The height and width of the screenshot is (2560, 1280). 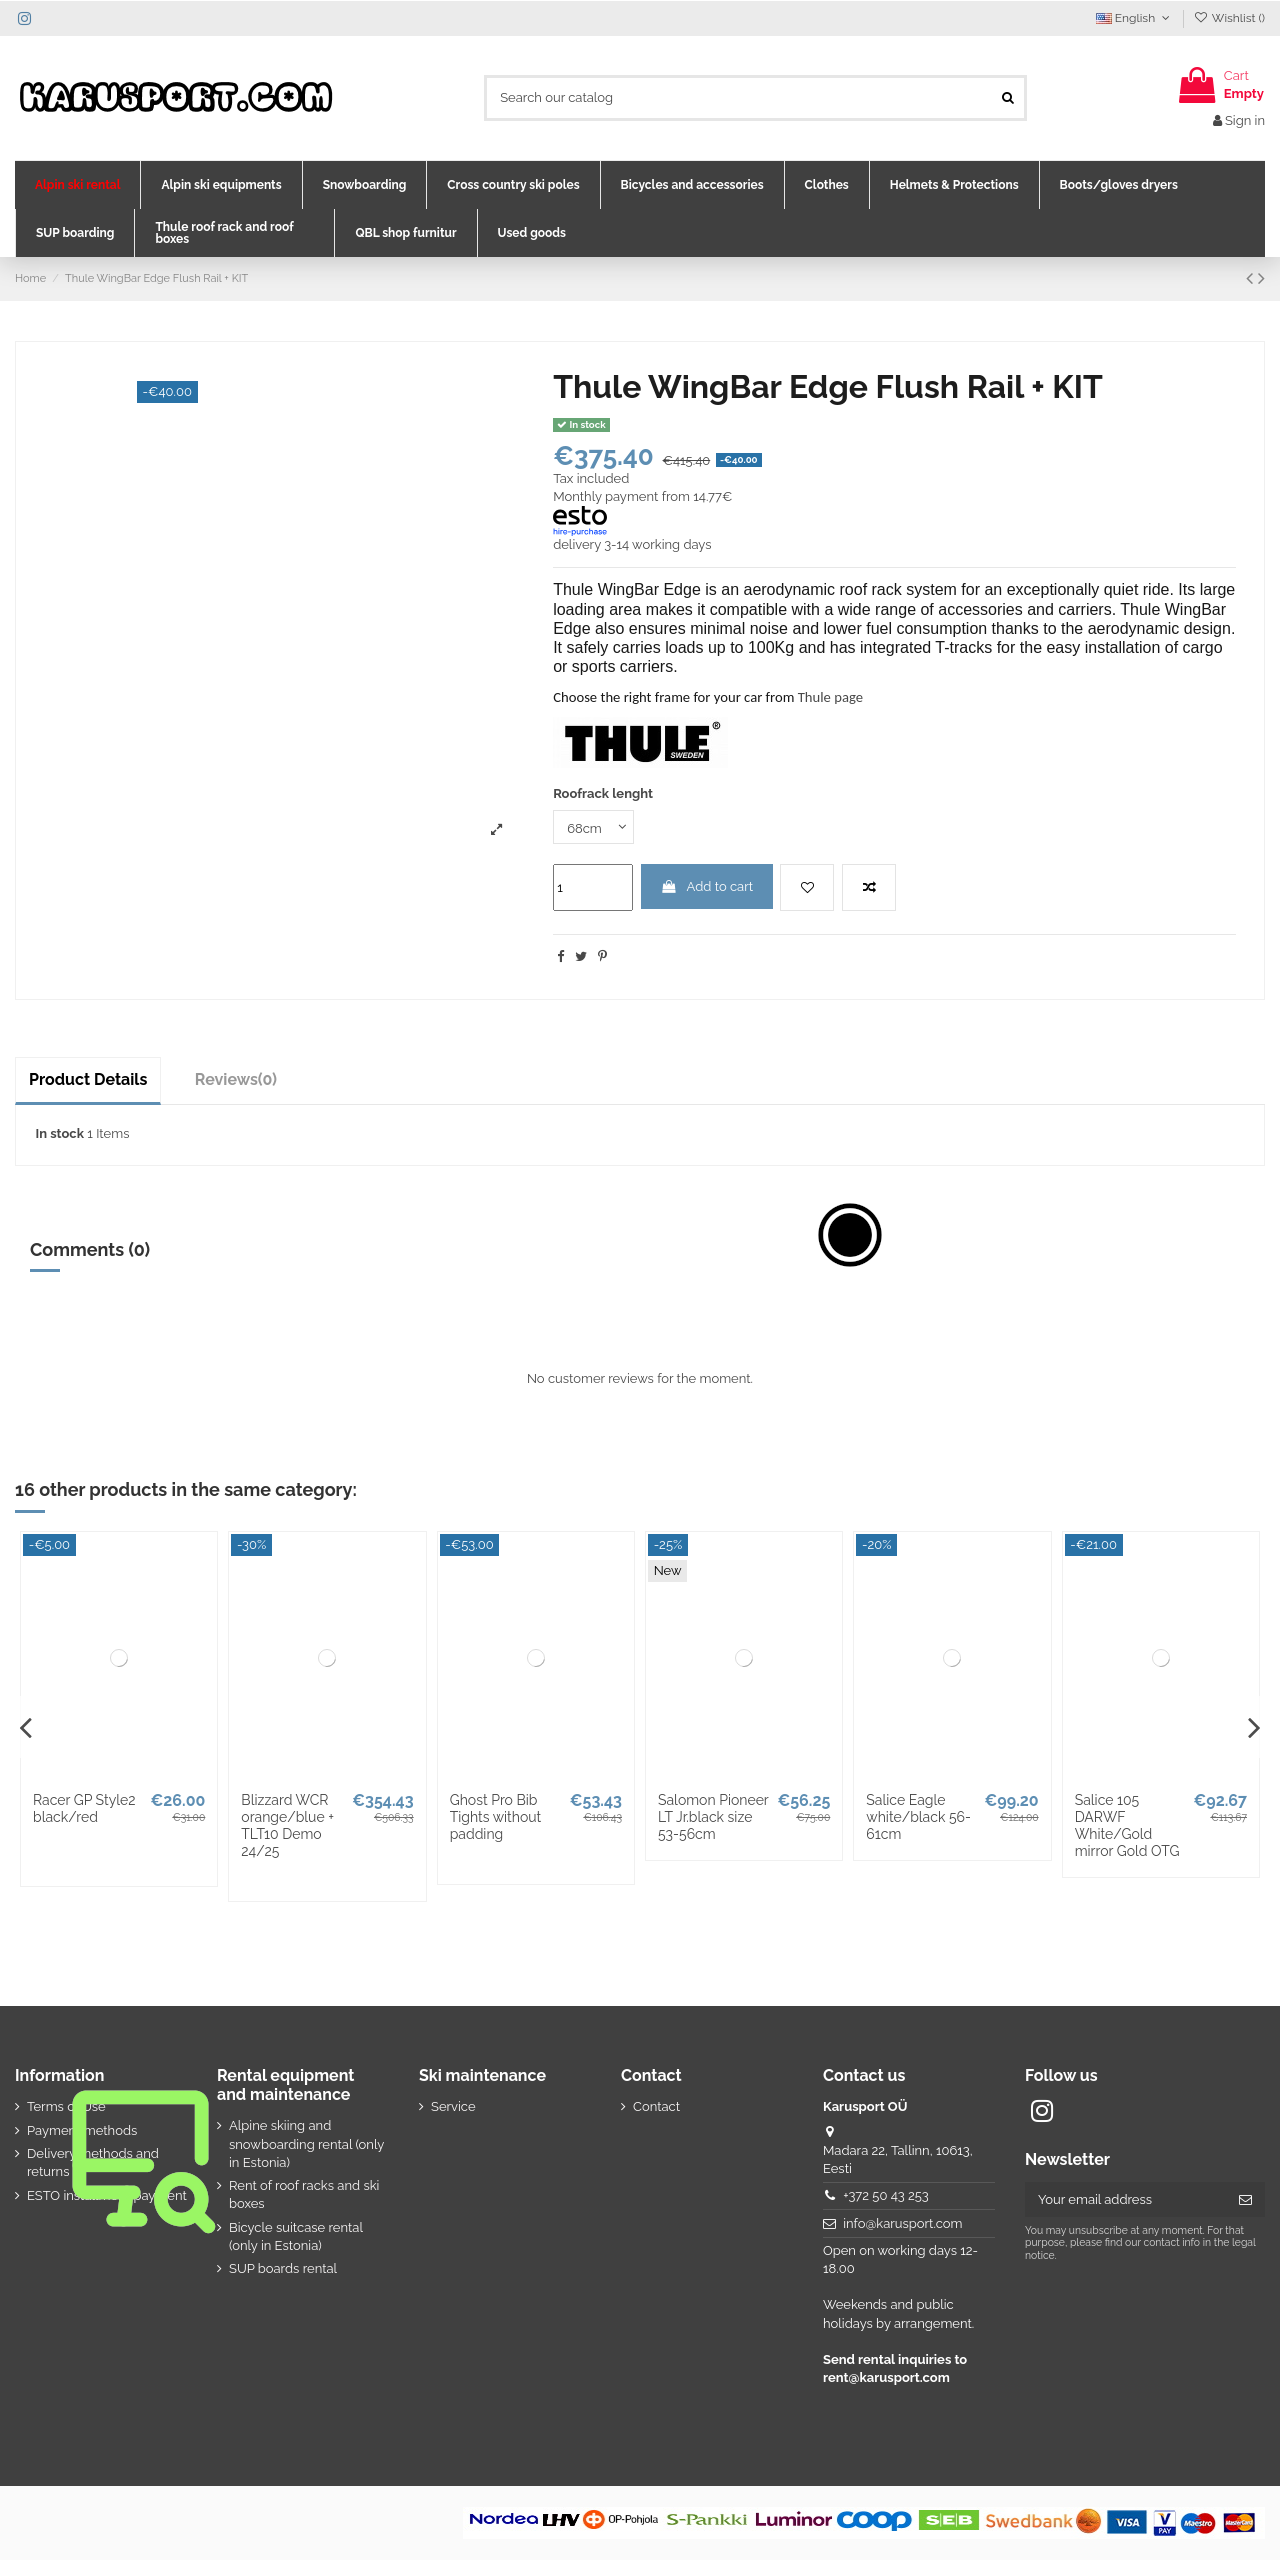 I want to click on search for connected devices on your network, so click(x=140, y=2158).